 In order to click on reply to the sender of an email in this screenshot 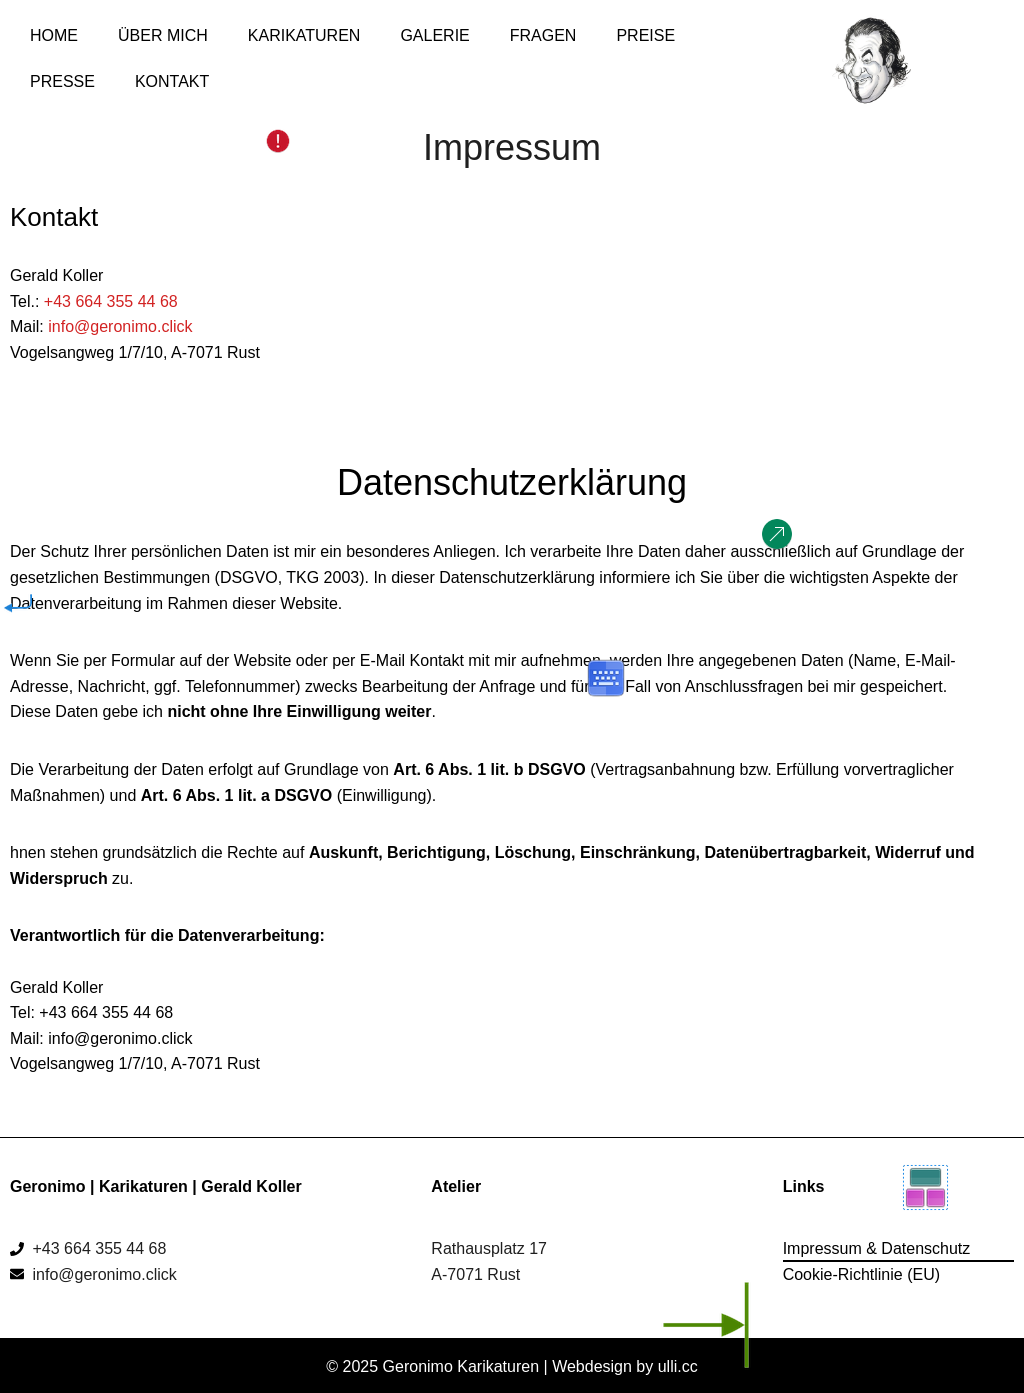, I will do `click(17, 601)`.